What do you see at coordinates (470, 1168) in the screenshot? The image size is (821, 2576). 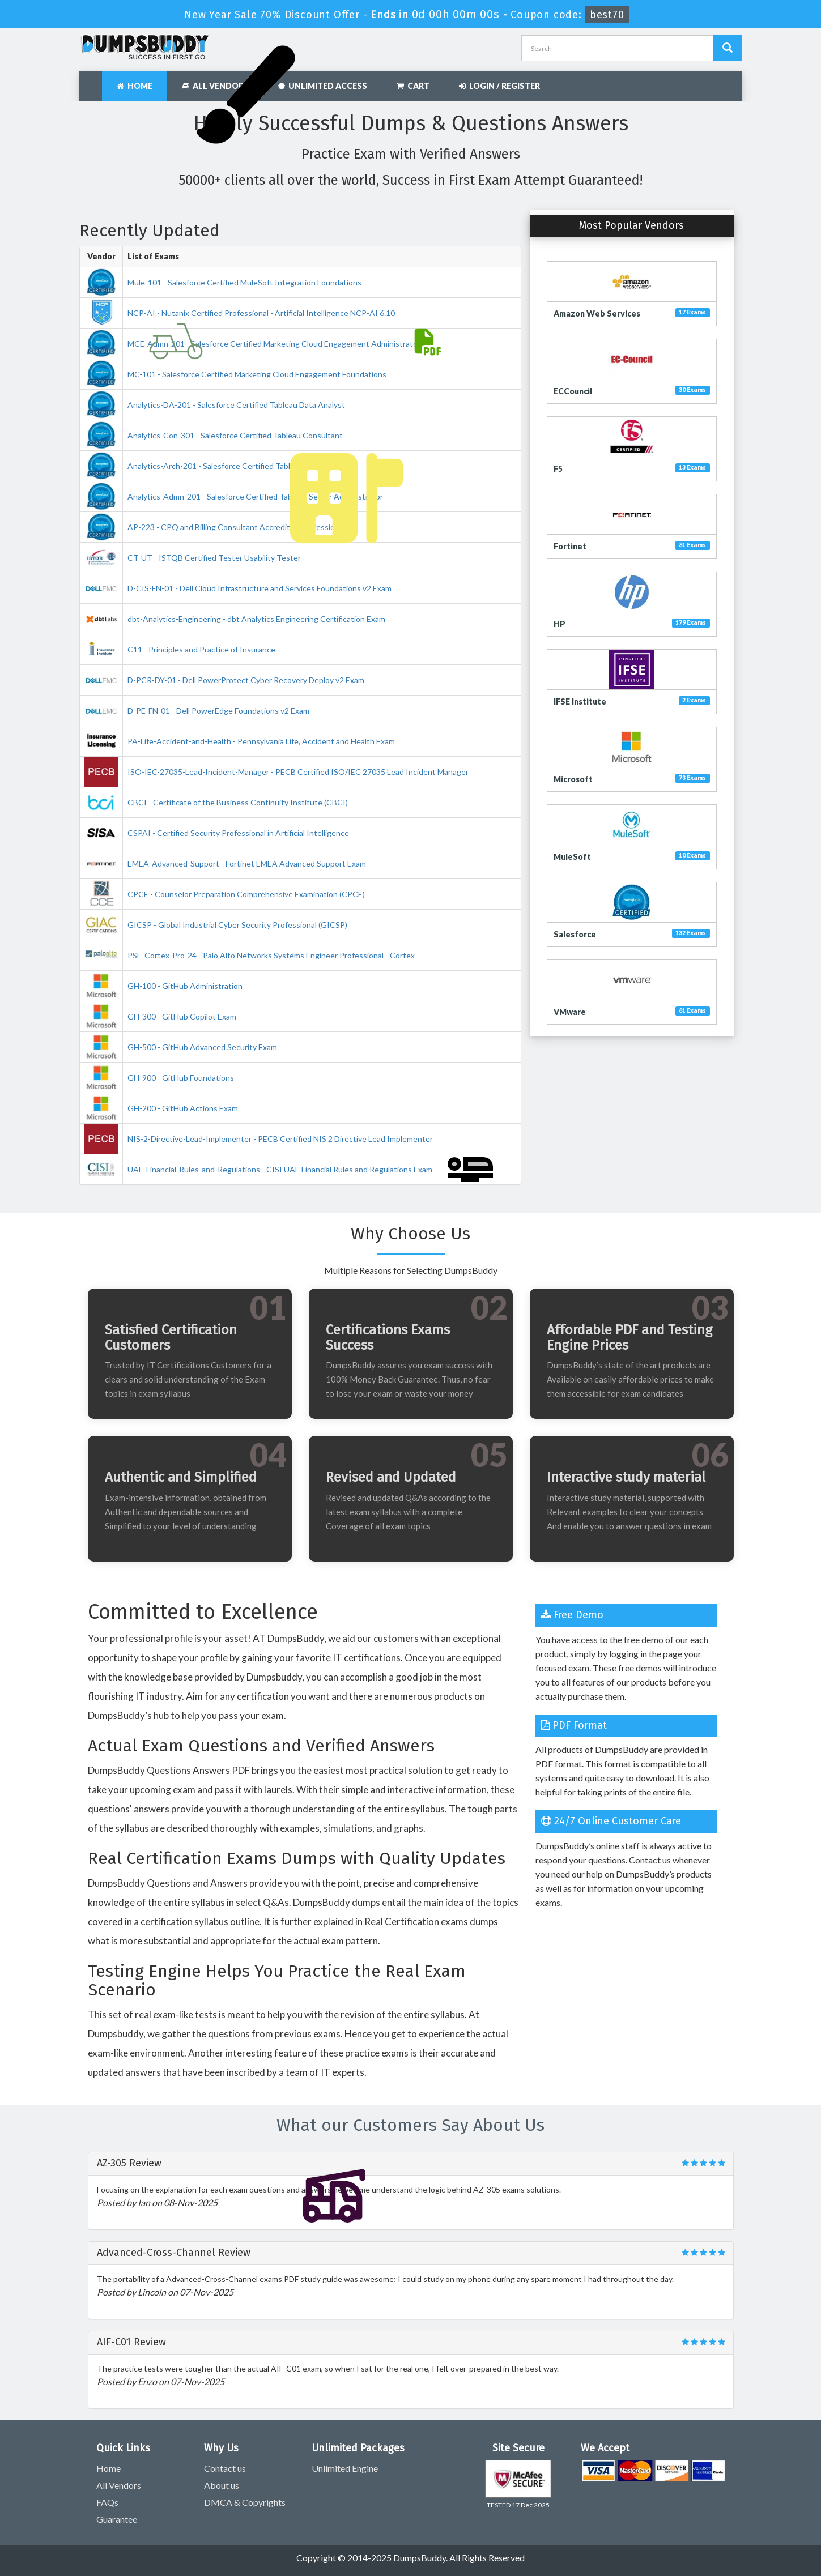 I see `select flat bed seat option` at bounding box center [470, 1168].